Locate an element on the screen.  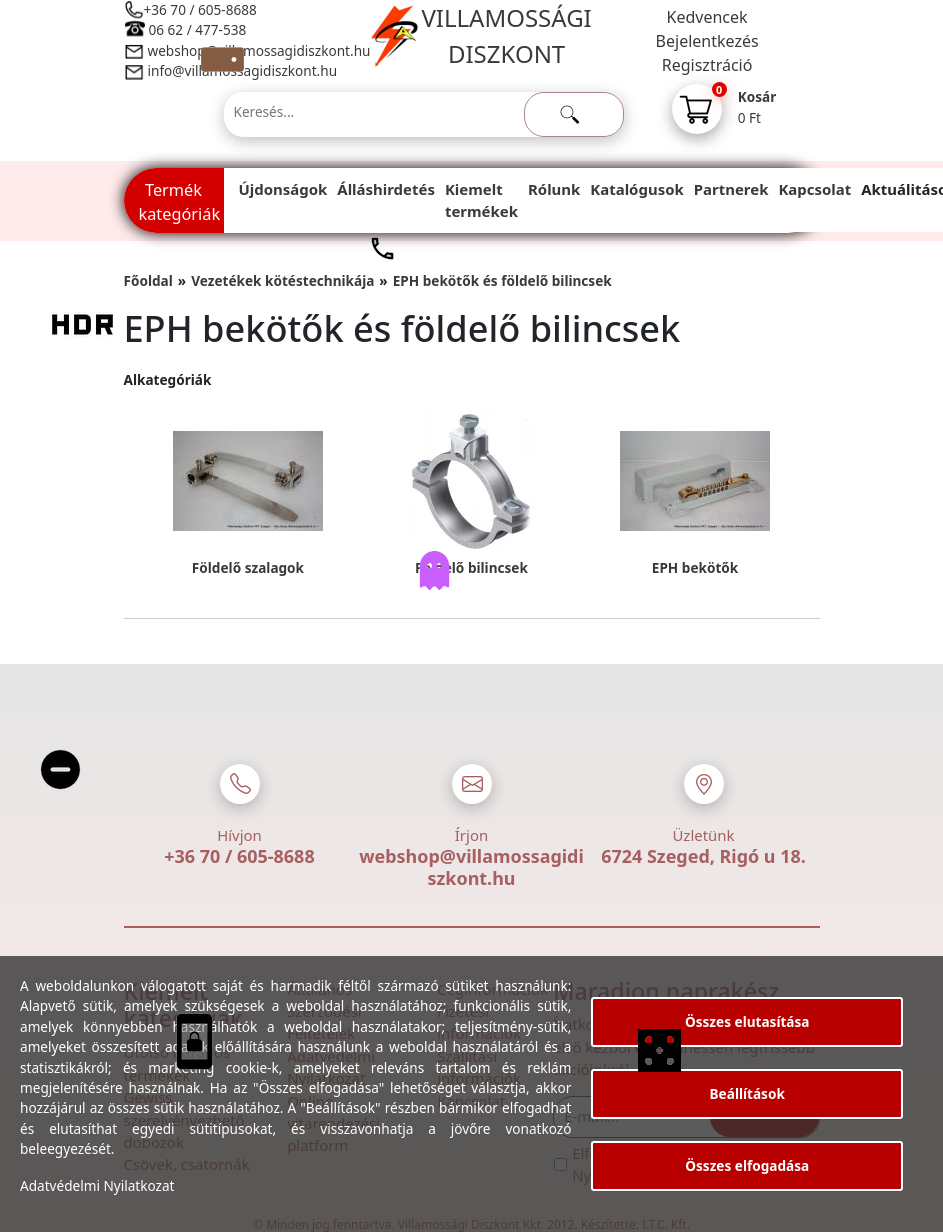
enable do not disturb mode is located at coordinates (60, 769).